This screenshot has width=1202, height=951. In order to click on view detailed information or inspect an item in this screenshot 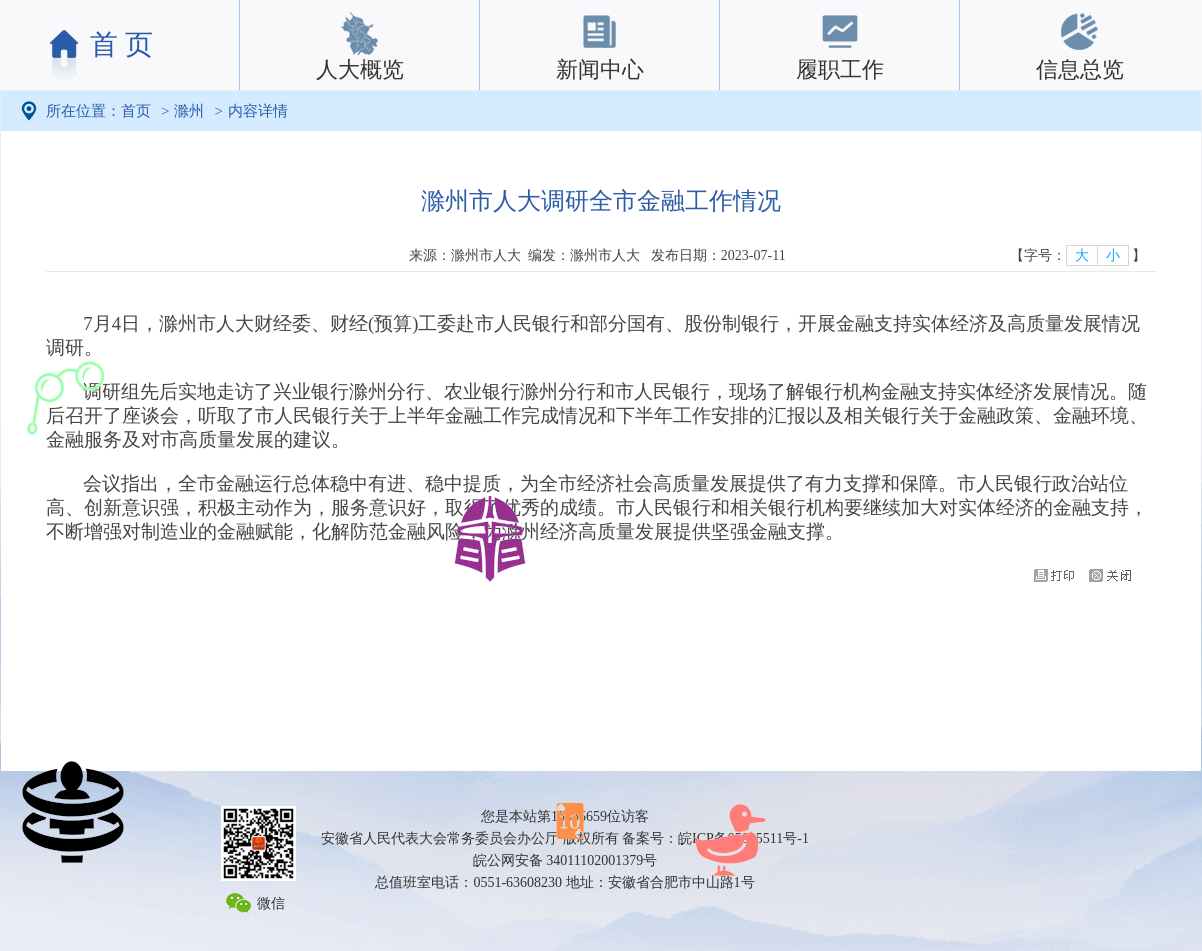, I will do `click(65, 398)`.